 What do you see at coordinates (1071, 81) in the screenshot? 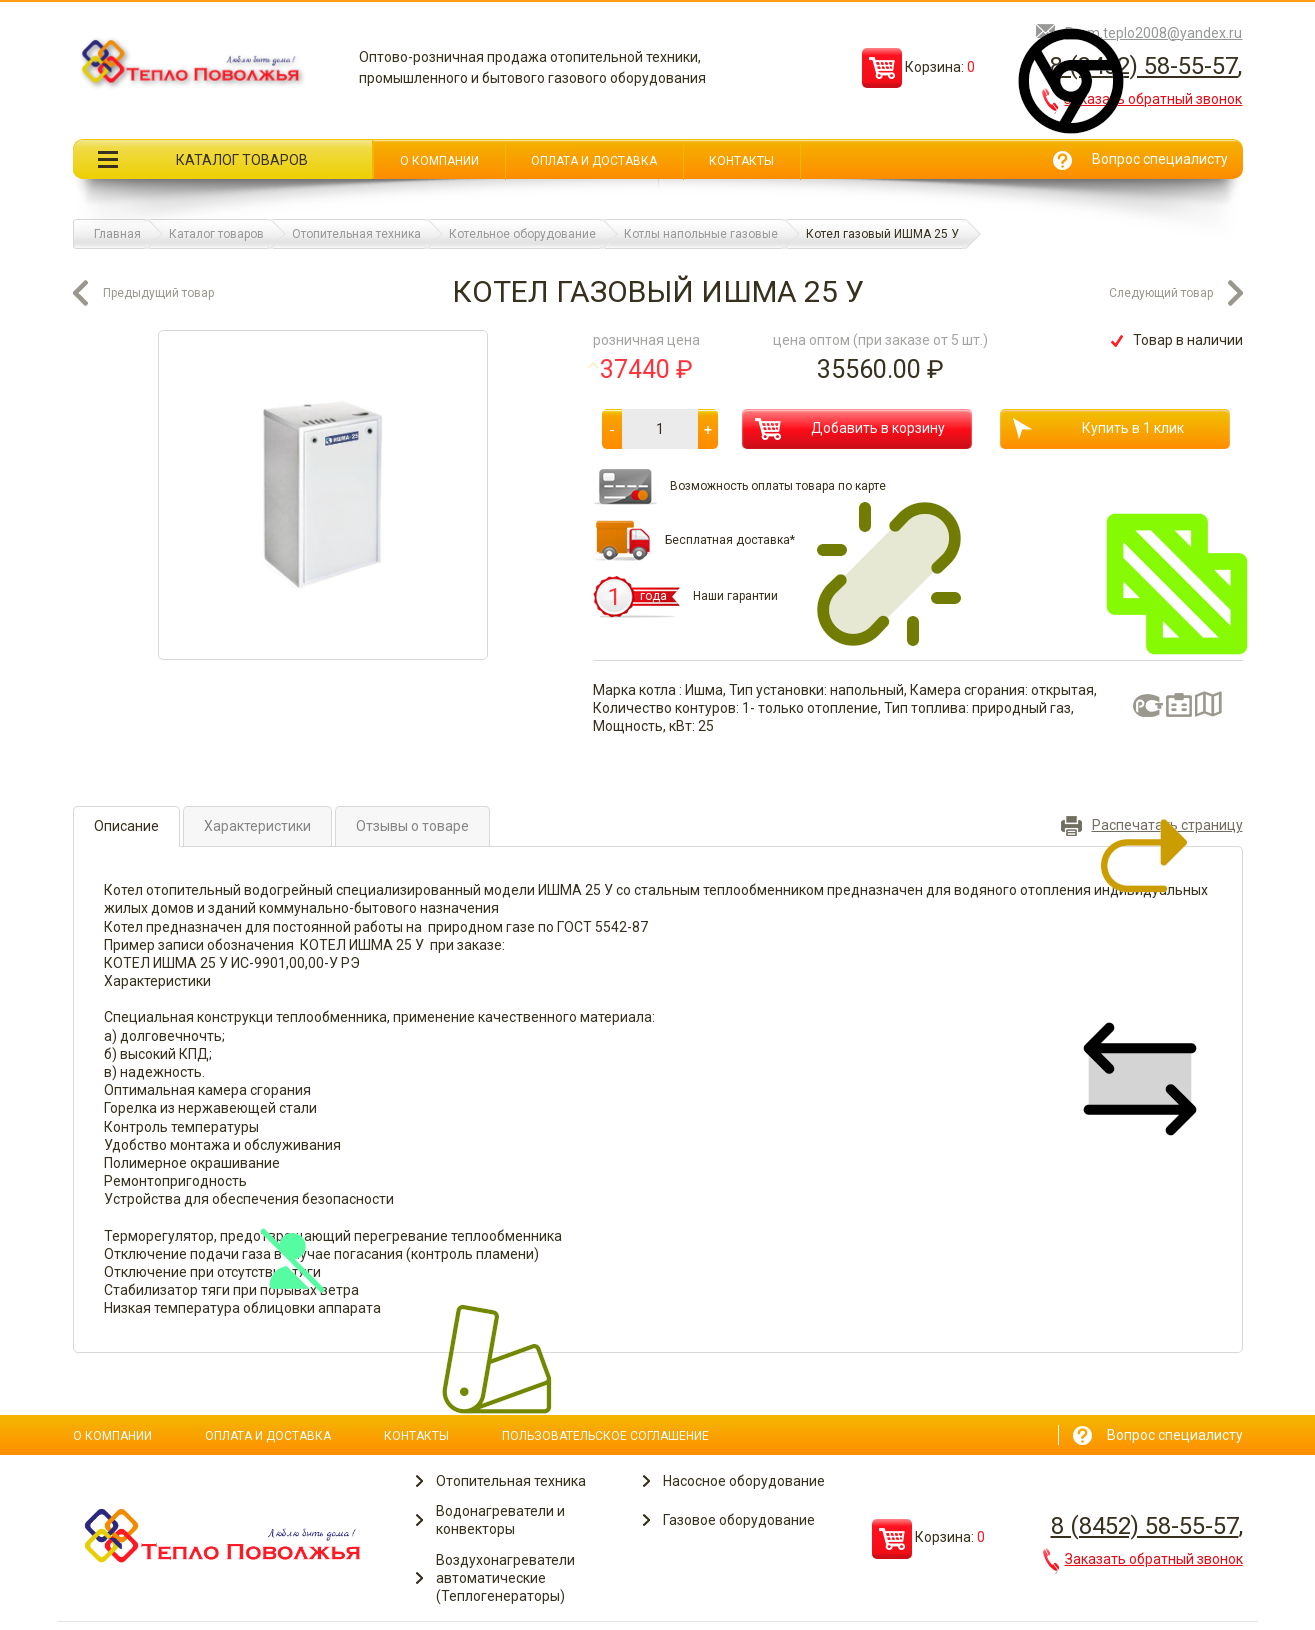
I see `open link in Google Chrome` at bounding box center [1071, 81].